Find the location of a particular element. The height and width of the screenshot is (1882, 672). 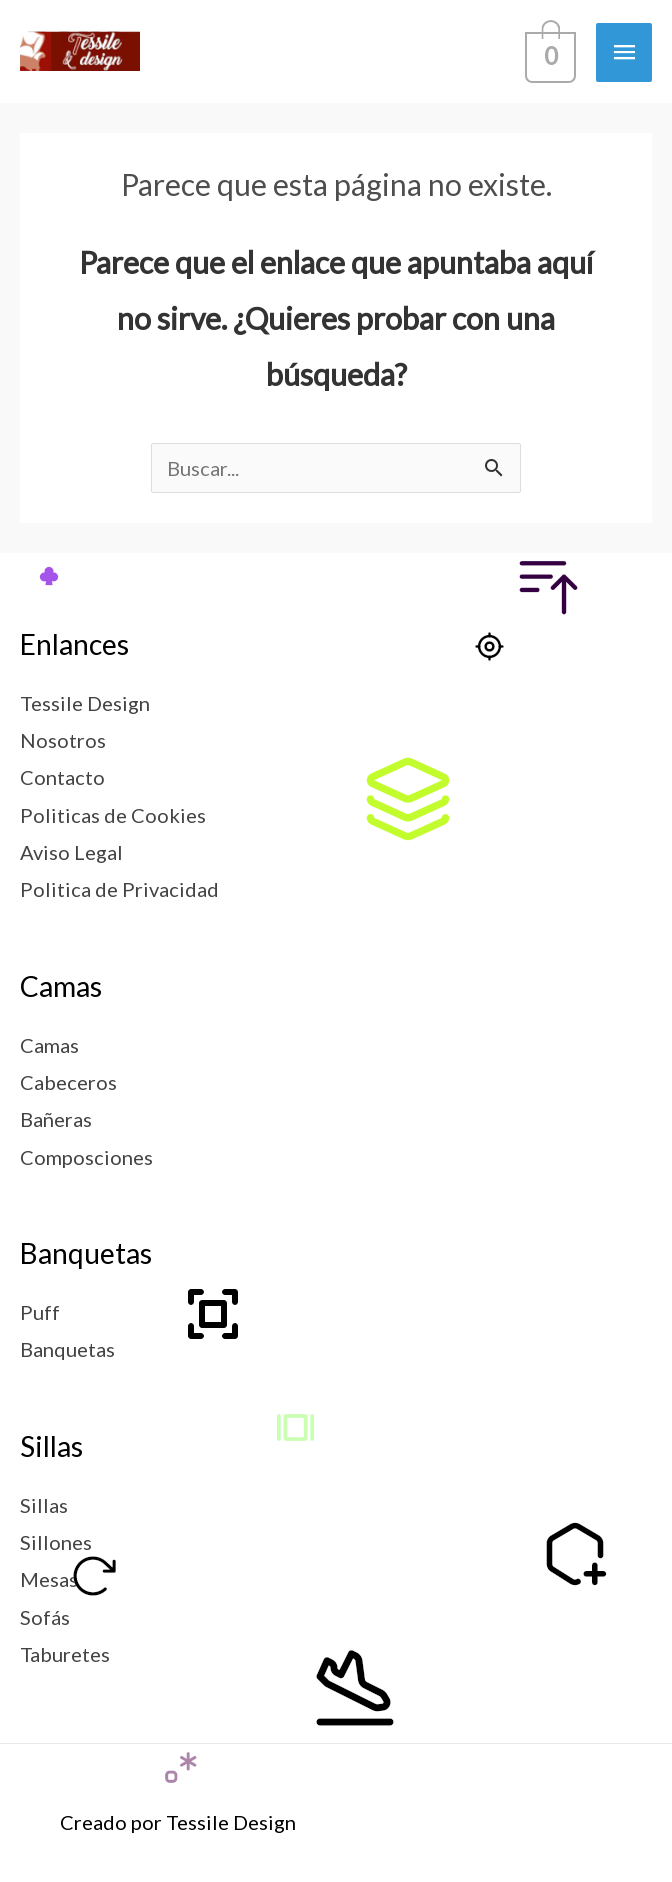

scan a QR code or barcode is located at coordinates (213, 1314).